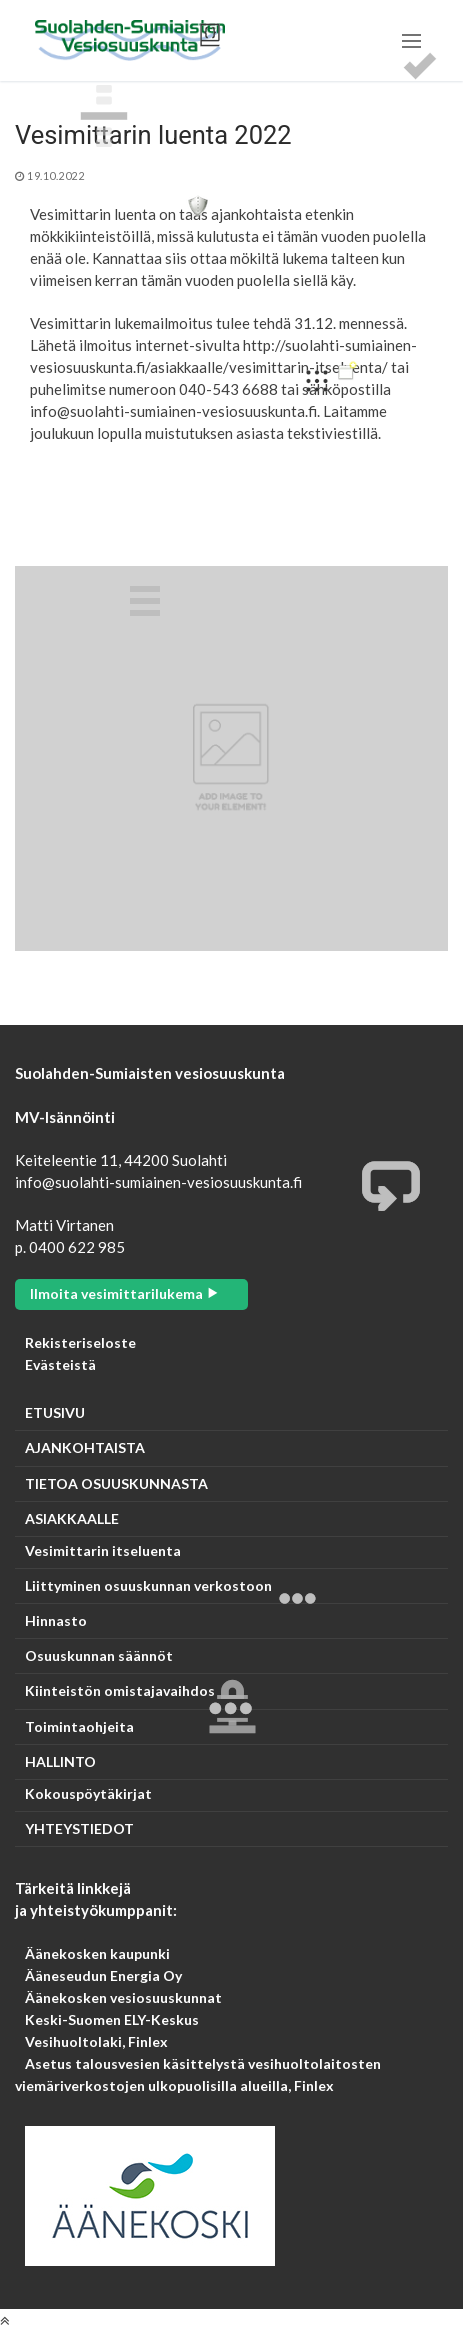 This screenshot has width=463, height=2331. What do you see at coordinates (317, 381) in the screenshot?
I see `view all applications` at bounding box center [317, 381].